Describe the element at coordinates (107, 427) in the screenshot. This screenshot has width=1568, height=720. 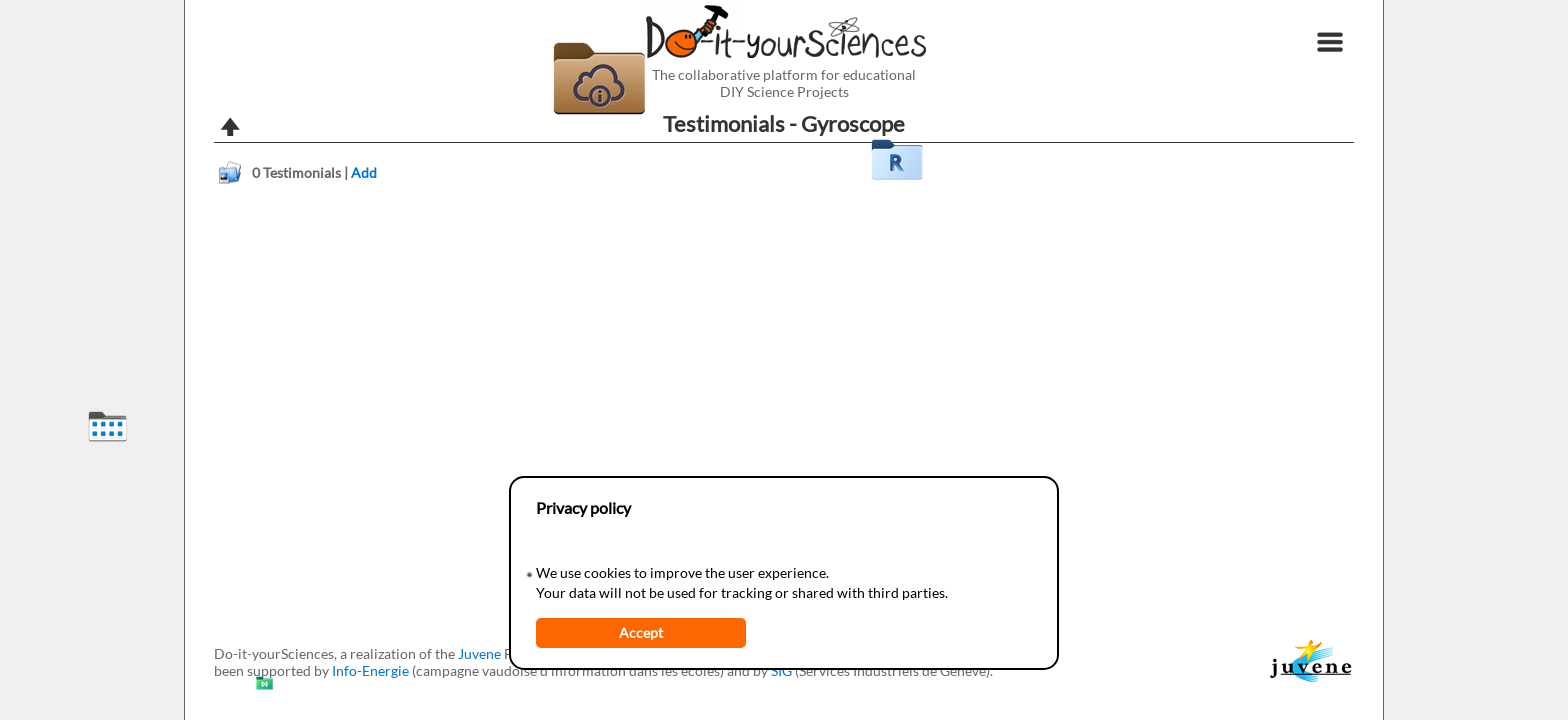
I see `open program manager folder` at that location.